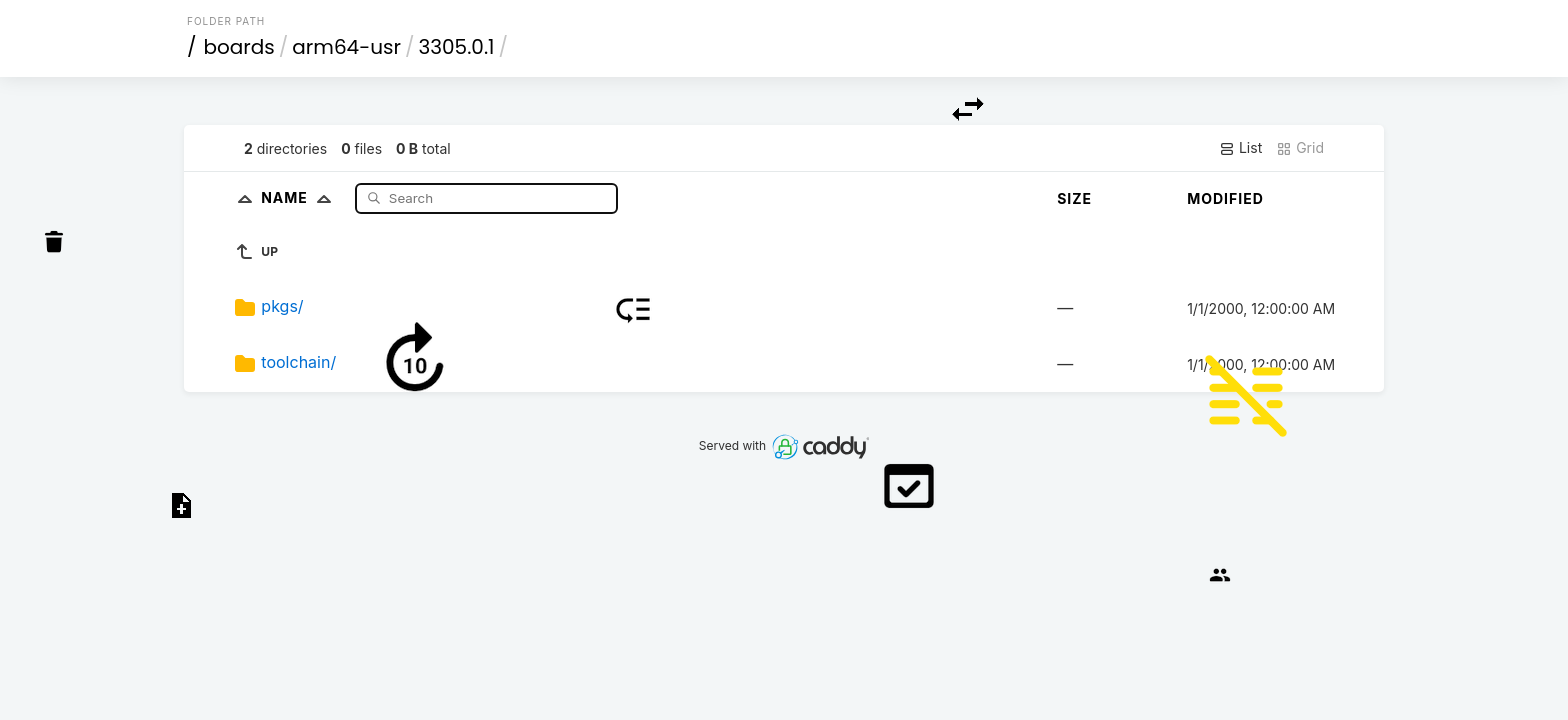  What do you see at coordinates (1220, 575) in the screenshot?
I see `view group members` at bounding box center [1220, 575].